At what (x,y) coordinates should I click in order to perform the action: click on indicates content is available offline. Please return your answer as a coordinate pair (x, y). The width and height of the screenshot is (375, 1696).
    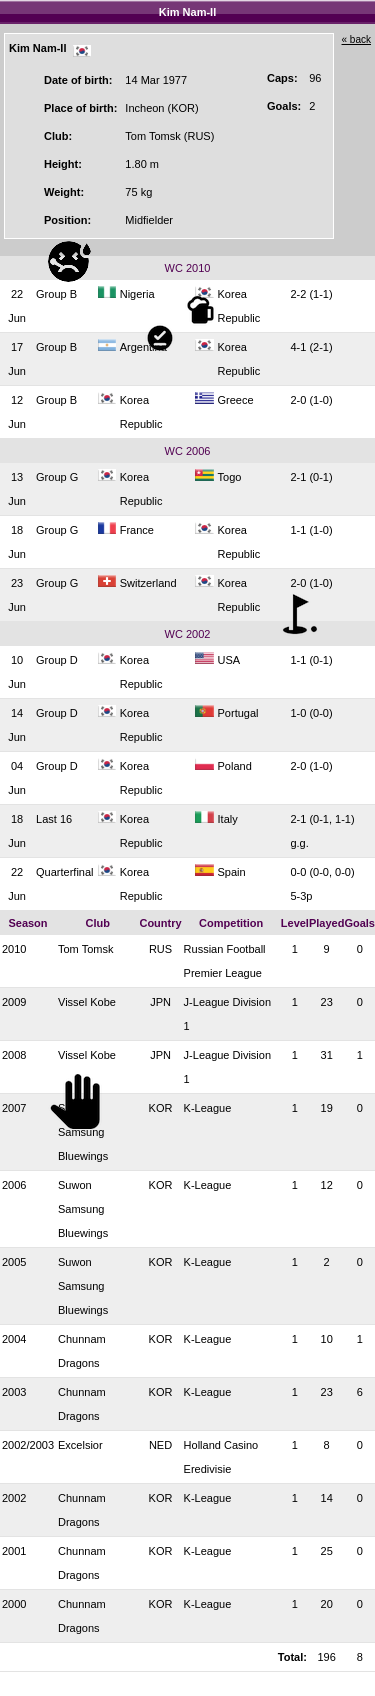
    Looking at the image, I should click on (160, 338).